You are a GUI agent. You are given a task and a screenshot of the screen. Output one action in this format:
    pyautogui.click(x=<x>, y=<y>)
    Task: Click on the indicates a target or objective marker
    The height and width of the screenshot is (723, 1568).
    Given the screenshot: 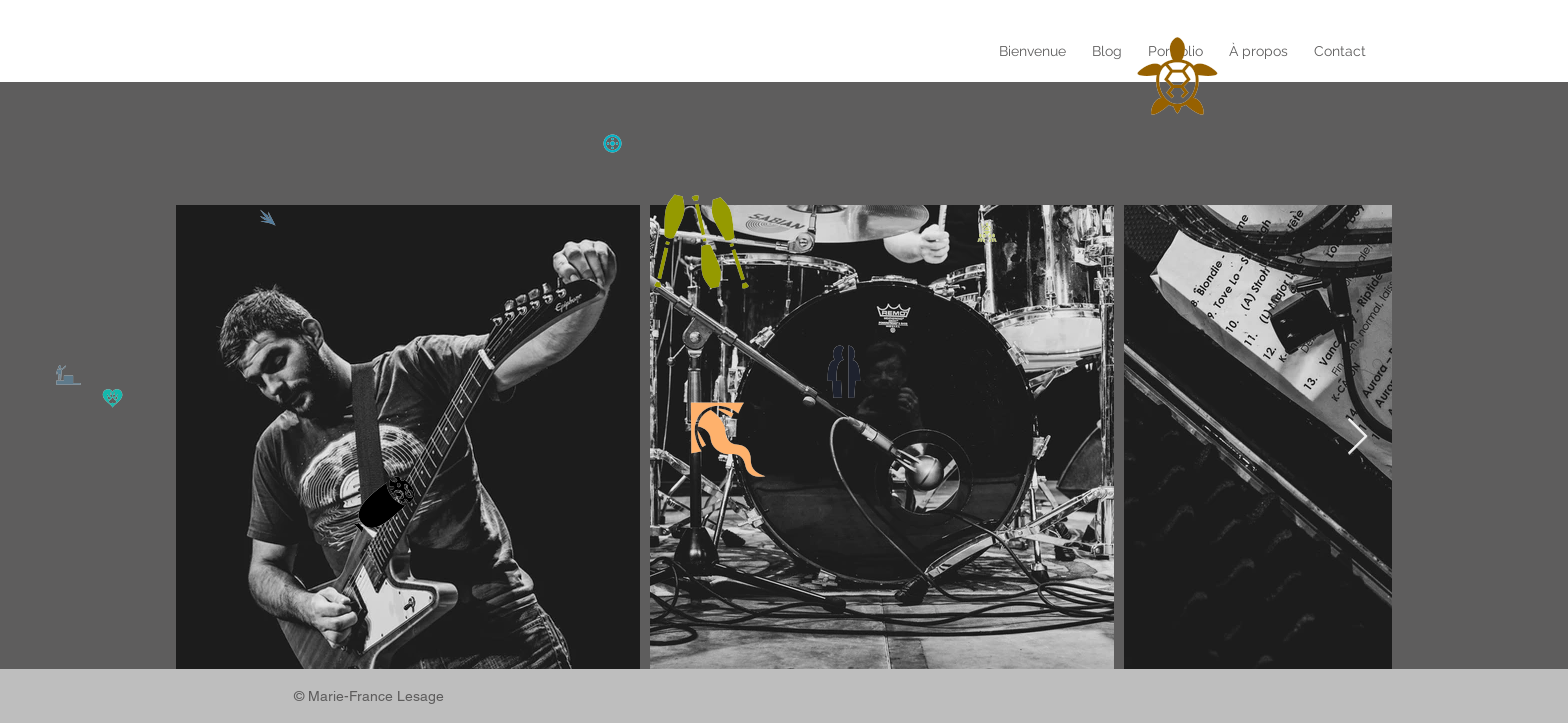 What is the action you would take?
    pyautogui.click(x=612, y=143)
    